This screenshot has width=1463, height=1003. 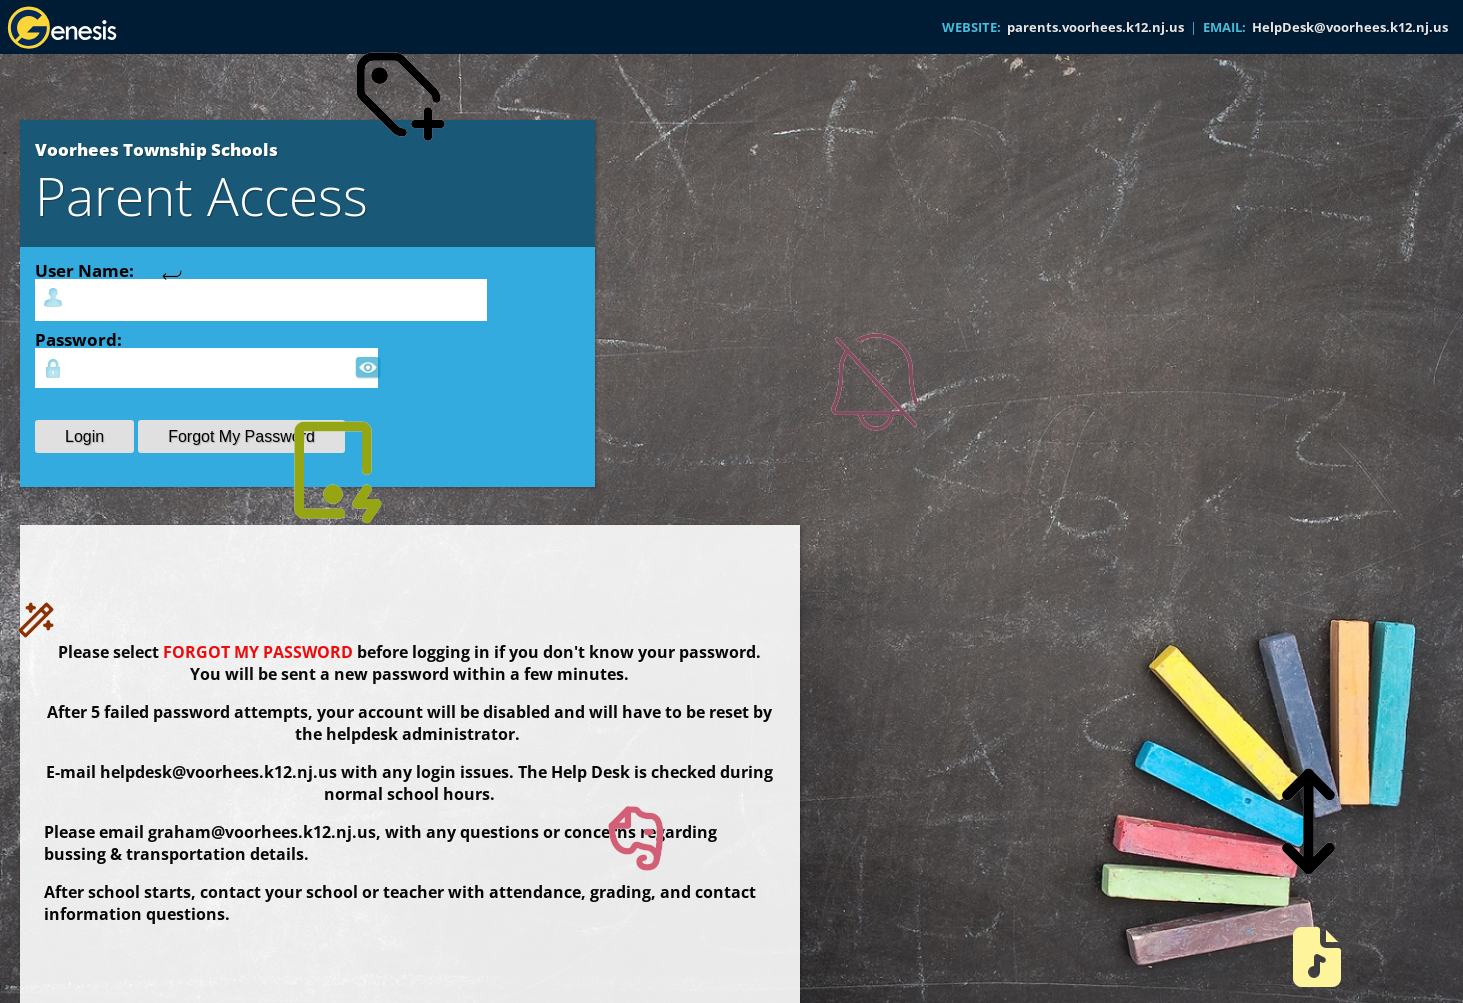 I want to click on open an audio or music file, so click(x=1317, y=957).